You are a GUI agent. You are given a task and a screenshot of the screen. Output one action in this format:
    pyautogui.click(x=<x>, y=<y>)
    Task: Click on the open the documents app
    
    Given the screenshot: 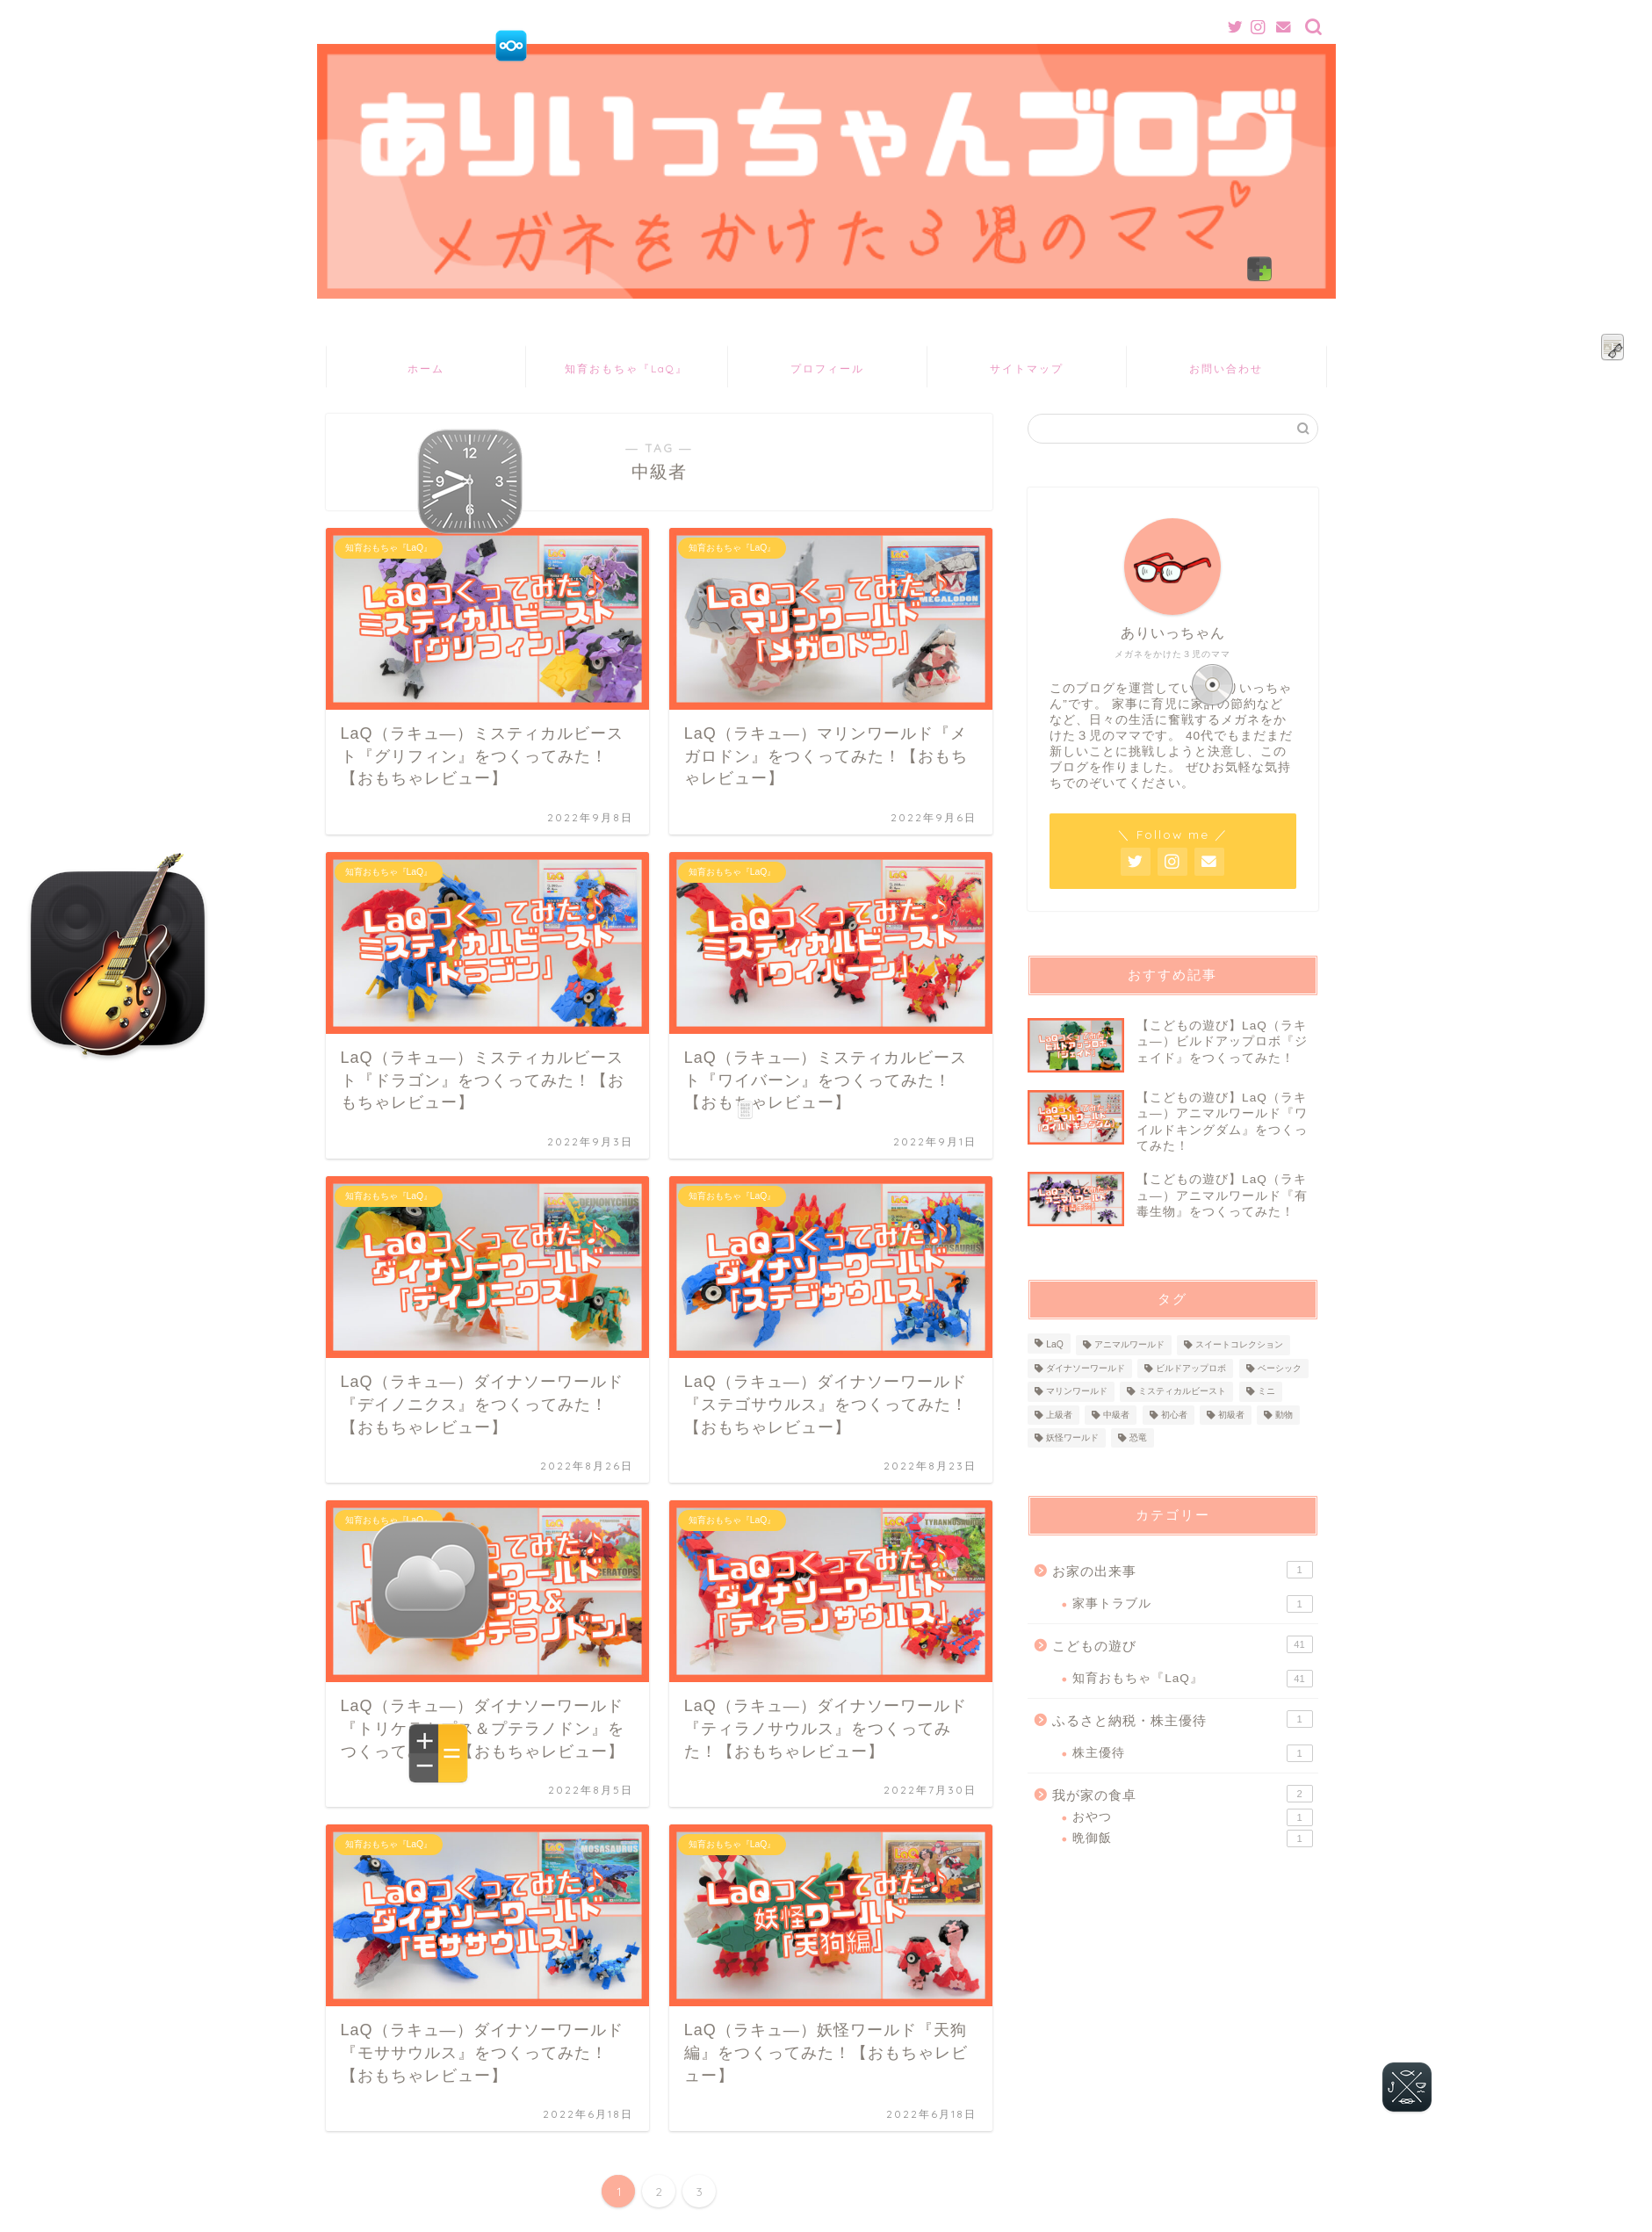 What is the action you would take?
    pyautogui.click(x=1612, y=347)
    